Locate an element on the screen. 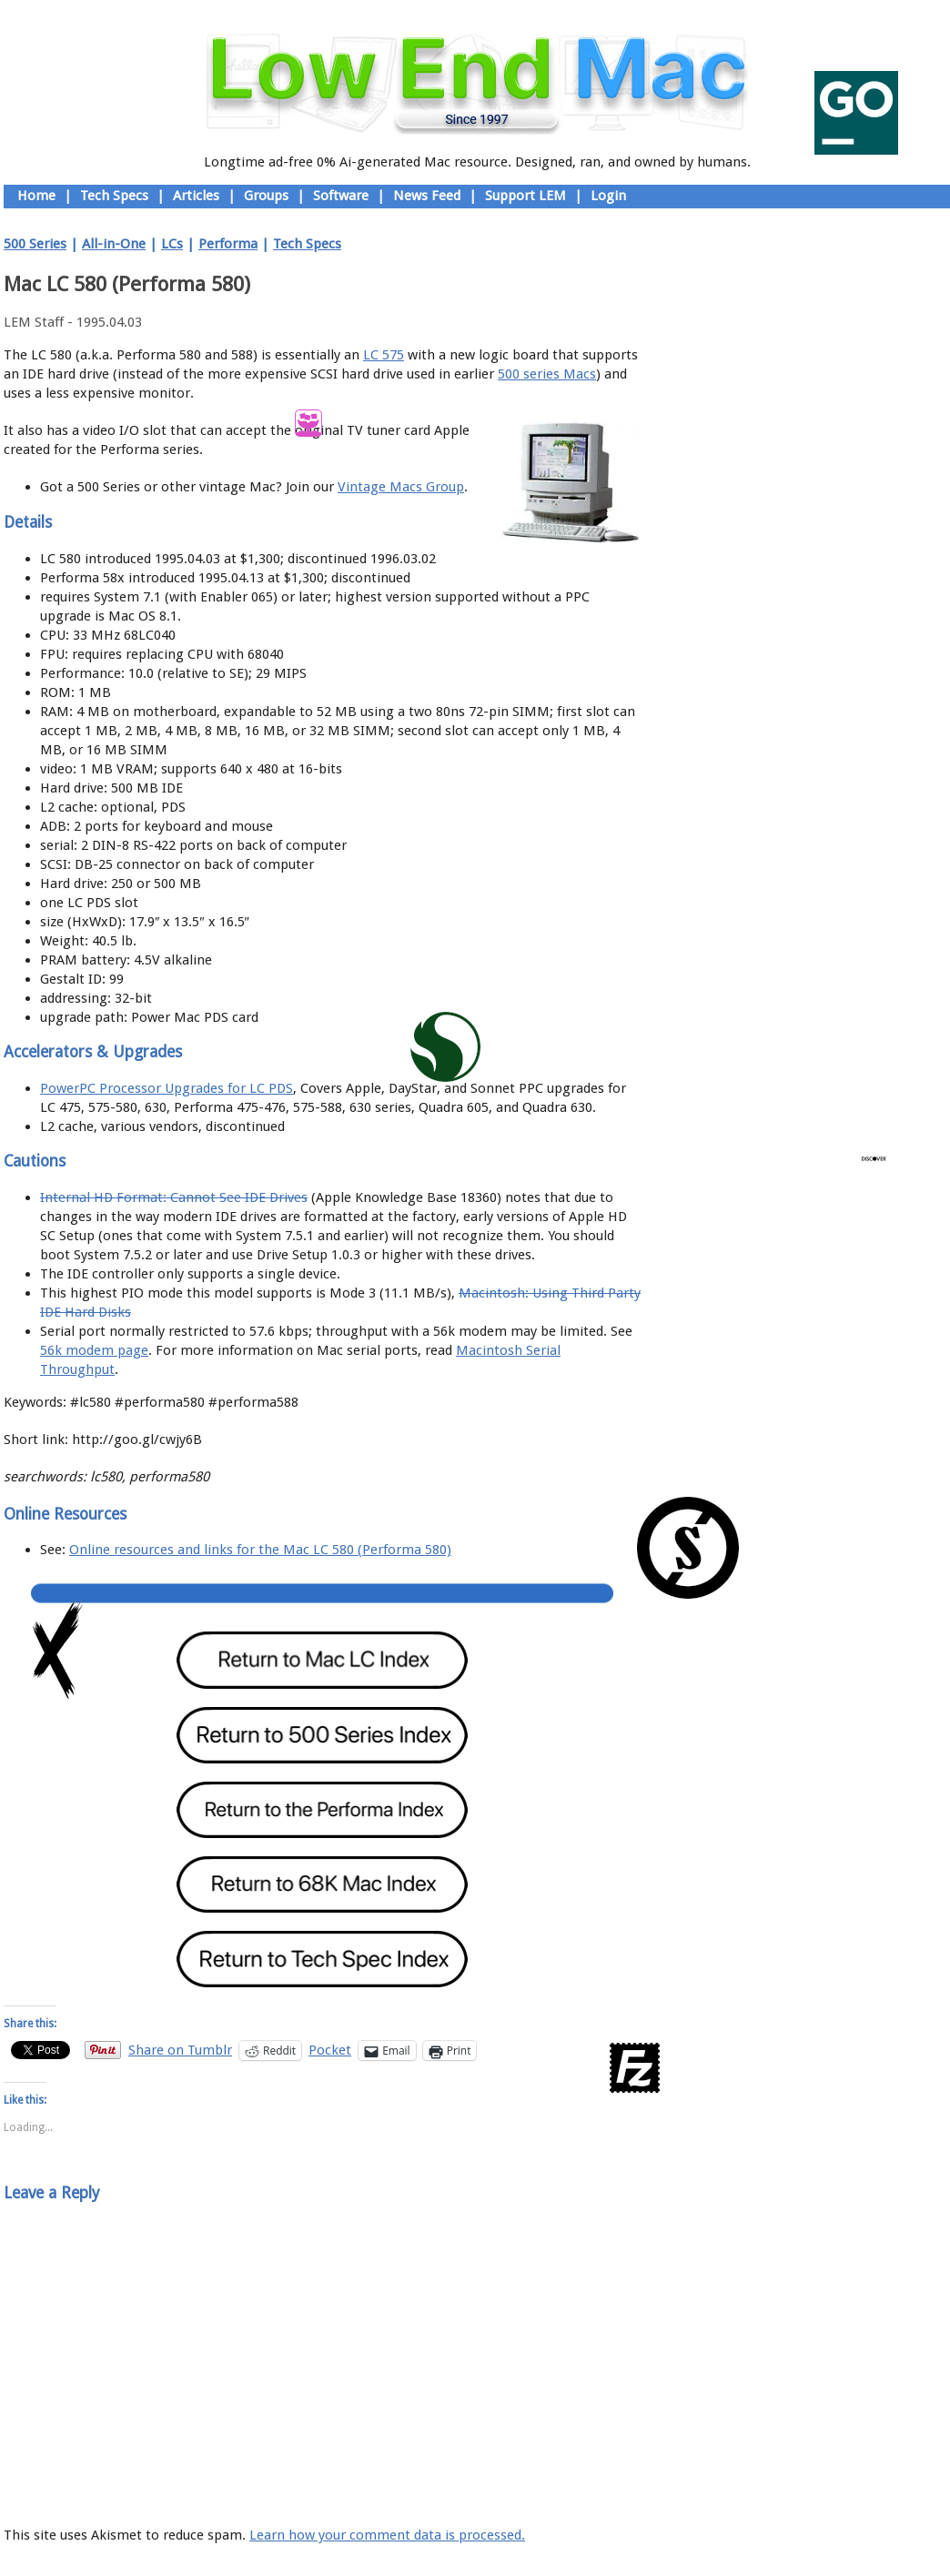 This screenshot has width=950, height=2576. open GoLand IDE application is located at coordinates (856, 113).